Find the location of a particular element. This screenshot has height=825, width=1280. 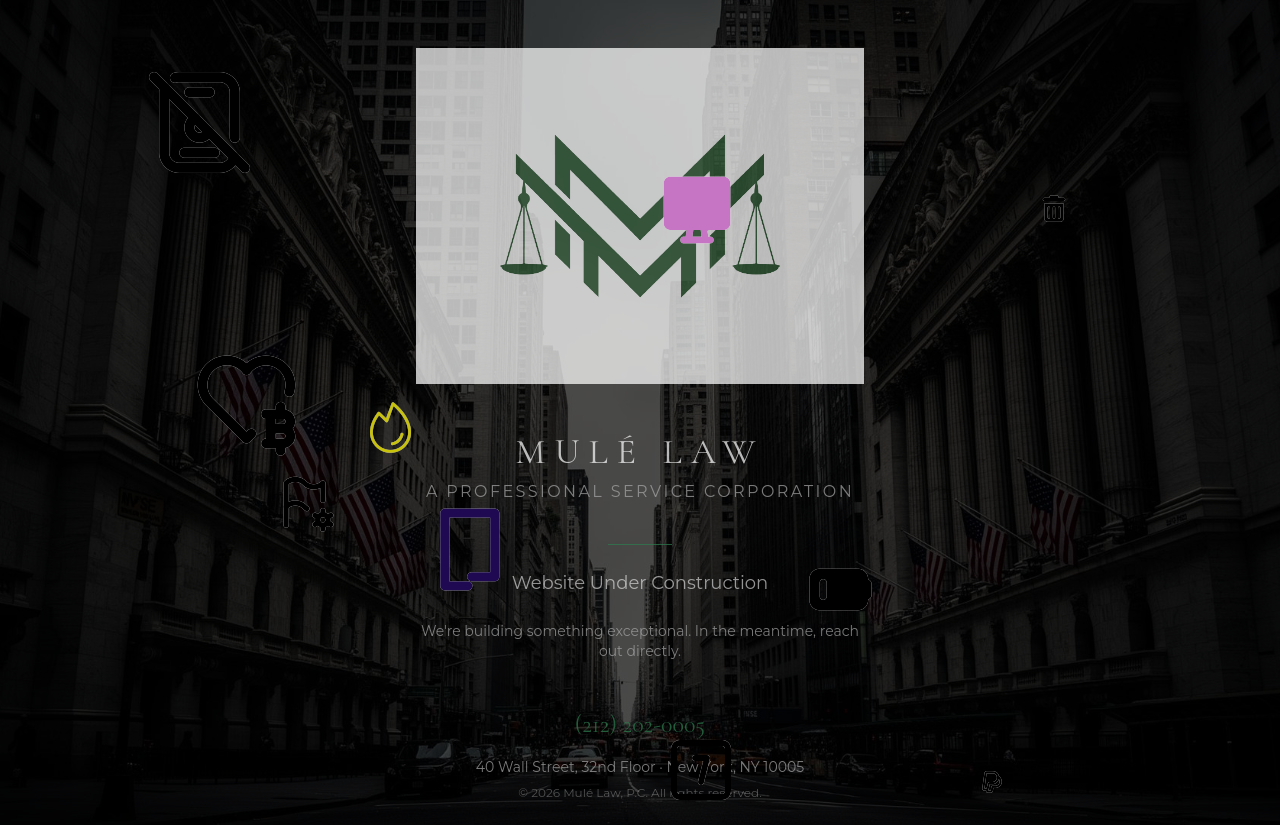

configure flag or milestone settings is located at coordinates (304, 501).